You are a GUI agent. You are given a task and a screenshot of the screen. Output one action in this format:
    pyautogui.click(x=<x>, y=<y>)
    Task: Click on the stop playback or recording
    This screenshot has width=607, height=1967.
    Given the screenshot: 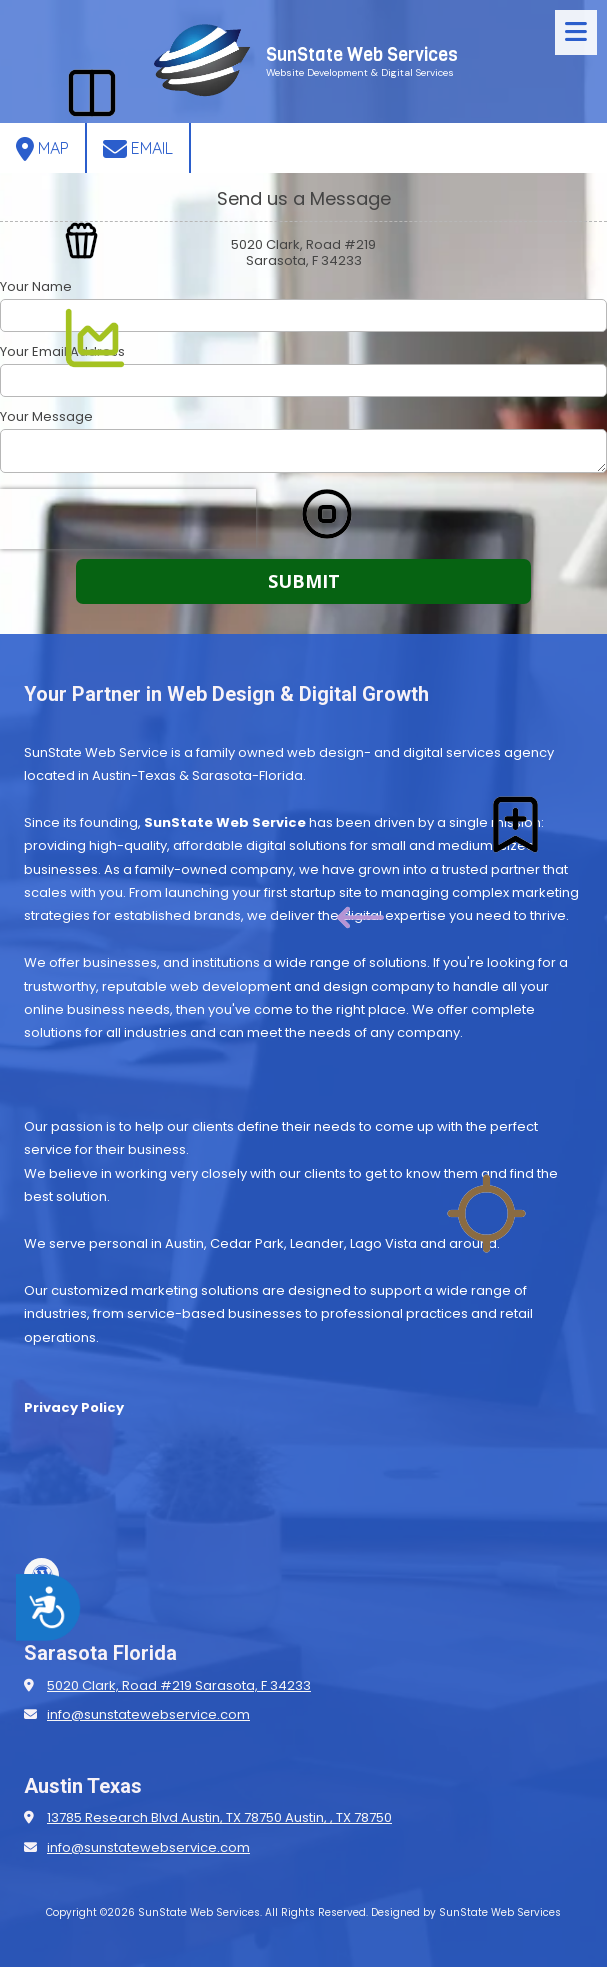 What is the action you would take?
    pyautogui.click(x=327, y=514)
    